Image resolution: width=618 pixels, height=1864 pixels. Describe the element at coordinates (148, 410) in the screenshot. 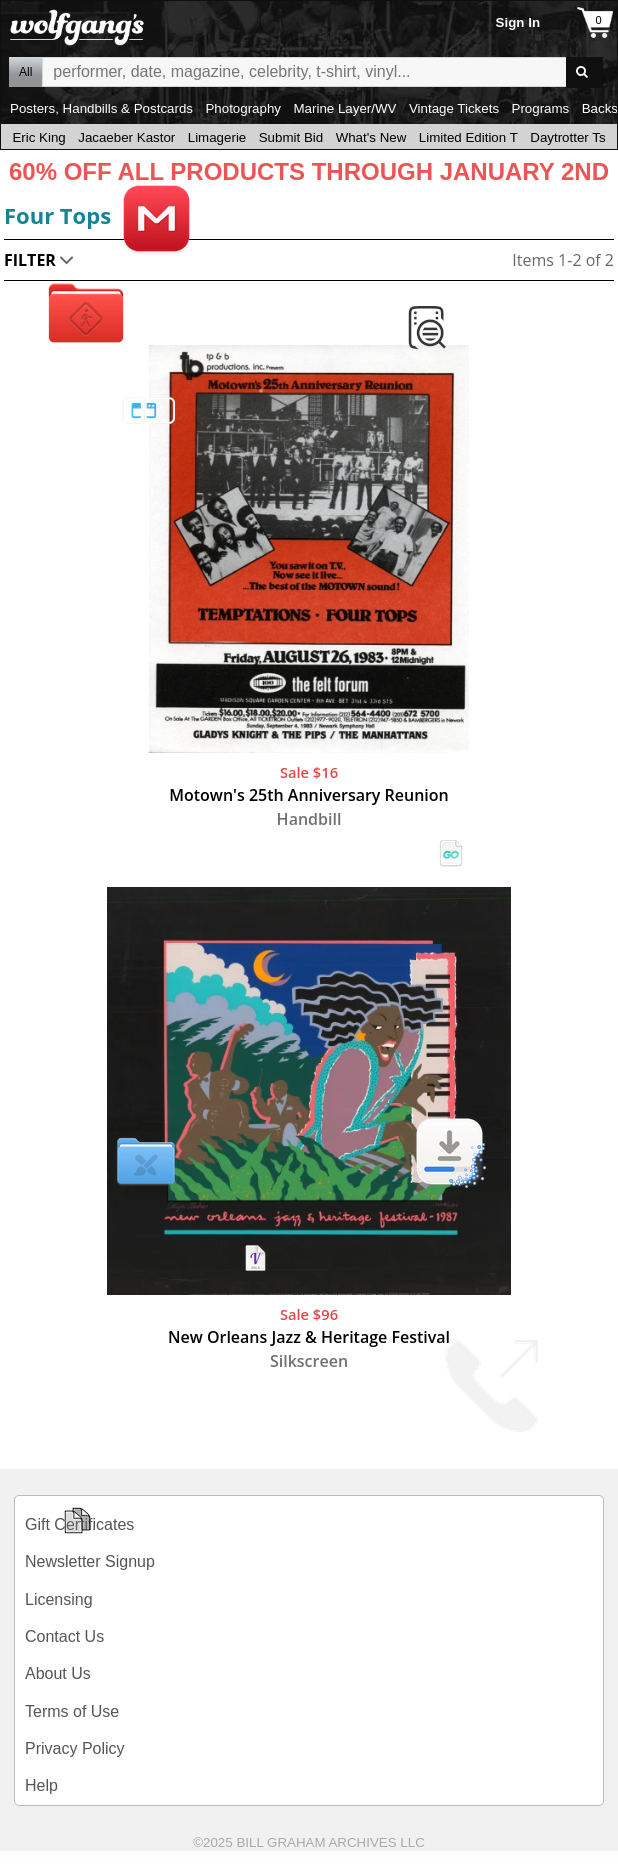

I see `snap window to left half of screen` at that location.